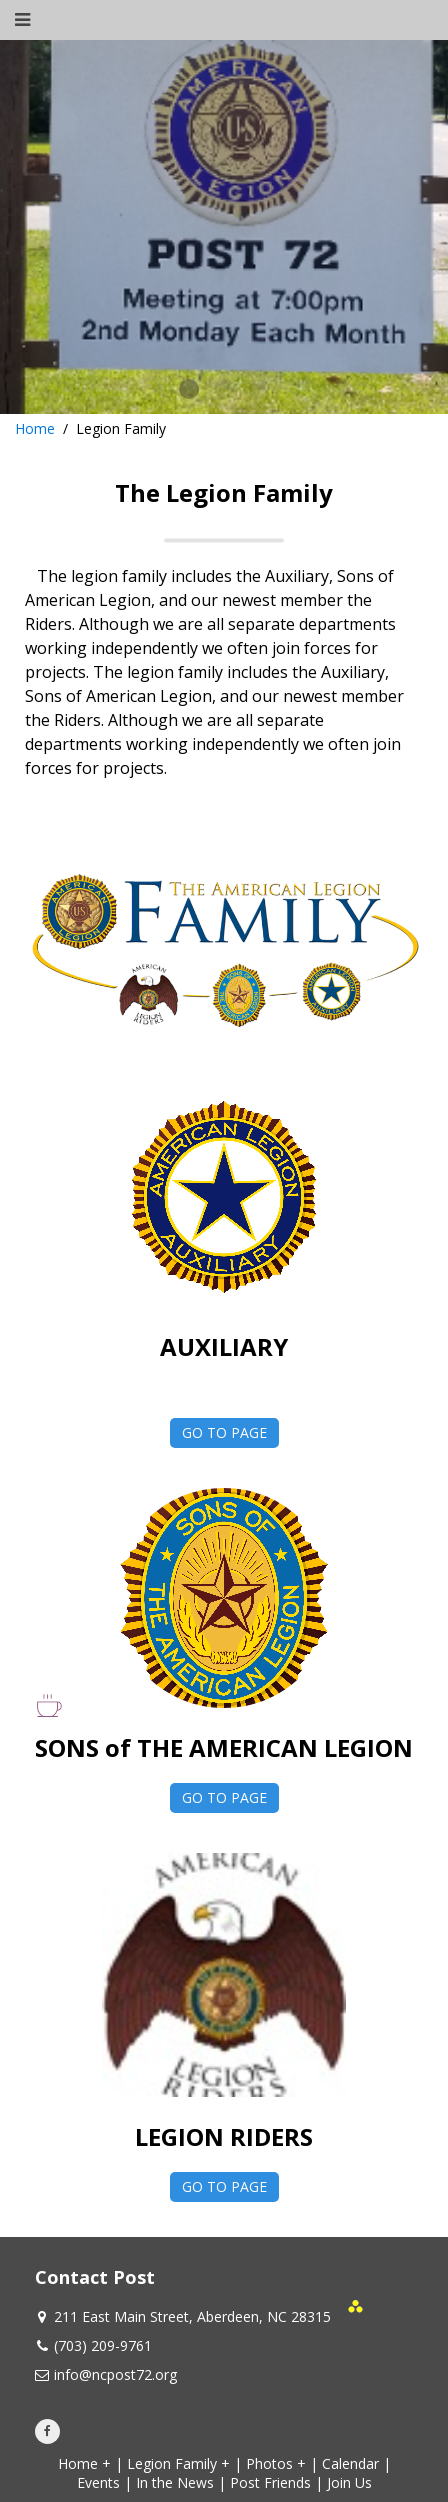 Image resolution: width=448 pixels, height=2502 pixels. I want to click on find nearby coffee shops or cafes, so click(48, 1706).